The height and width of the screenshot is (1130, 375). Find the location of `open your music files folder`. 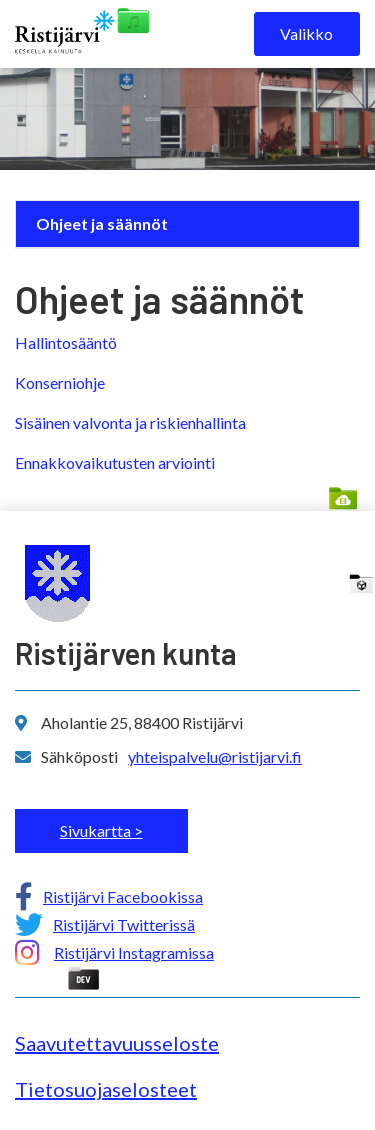

open your music files folder is located at coordinates (133, 20).